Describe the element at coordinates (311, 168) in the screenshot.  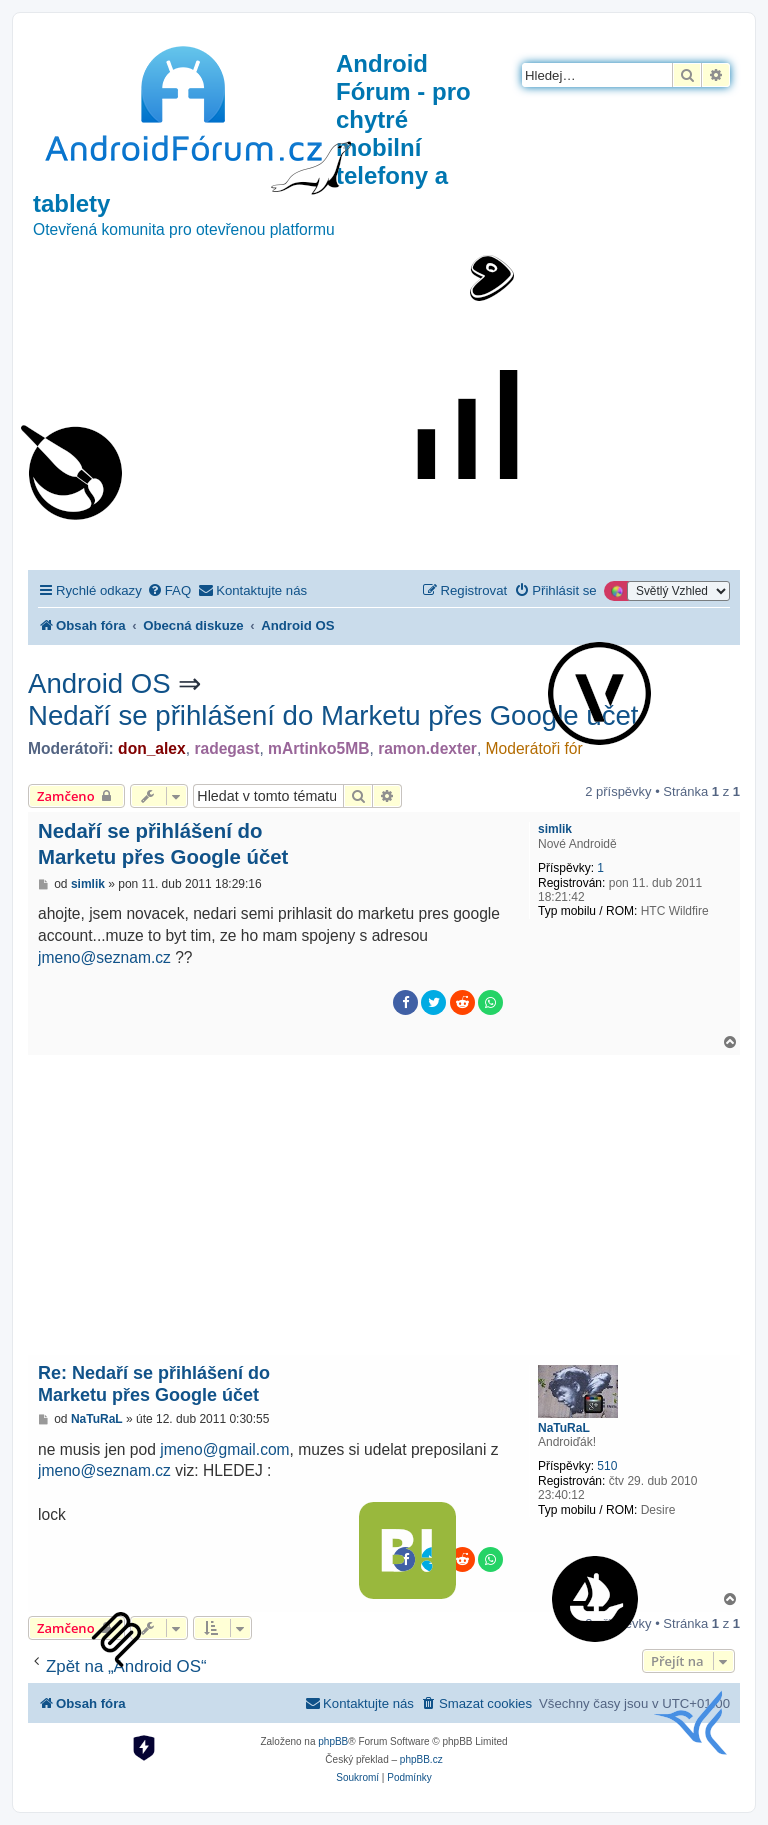
I see `mariadb foundation logo` at that location.